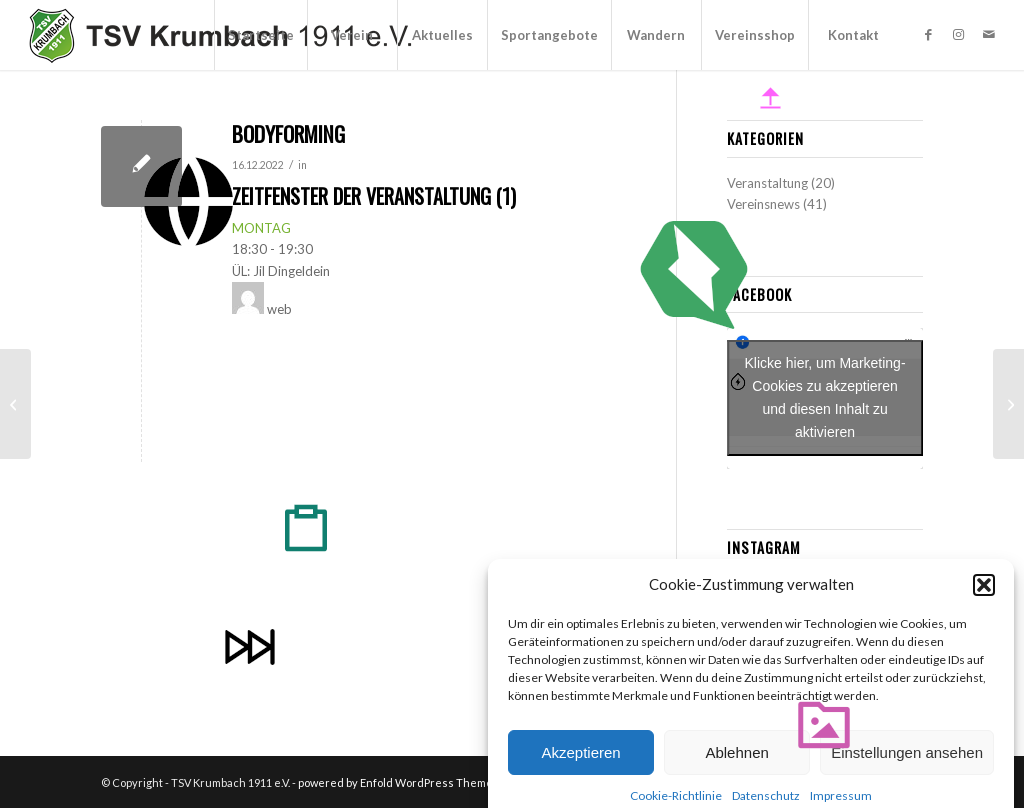 The height and width of the screenshot is (808, 1024). What do you see at coordinates (188, 201) in the screenshot?
I see `access global or international settings` at bounding box center [188, 201].